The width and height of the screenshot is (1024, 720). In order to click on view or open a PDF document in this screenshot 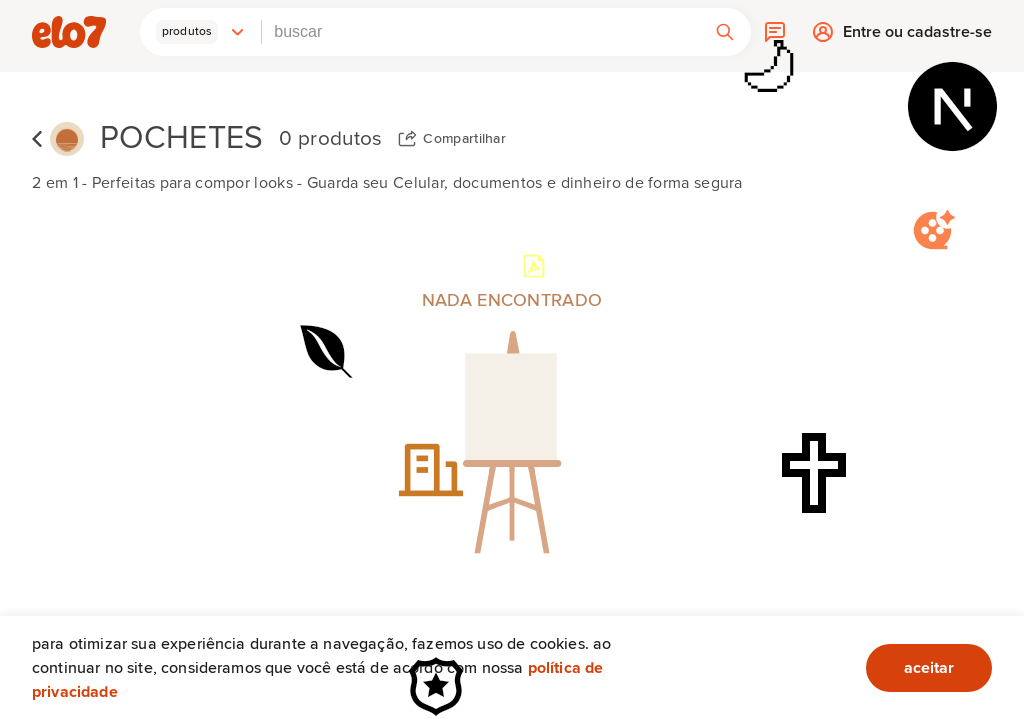, I will do `click(534, 266)`.